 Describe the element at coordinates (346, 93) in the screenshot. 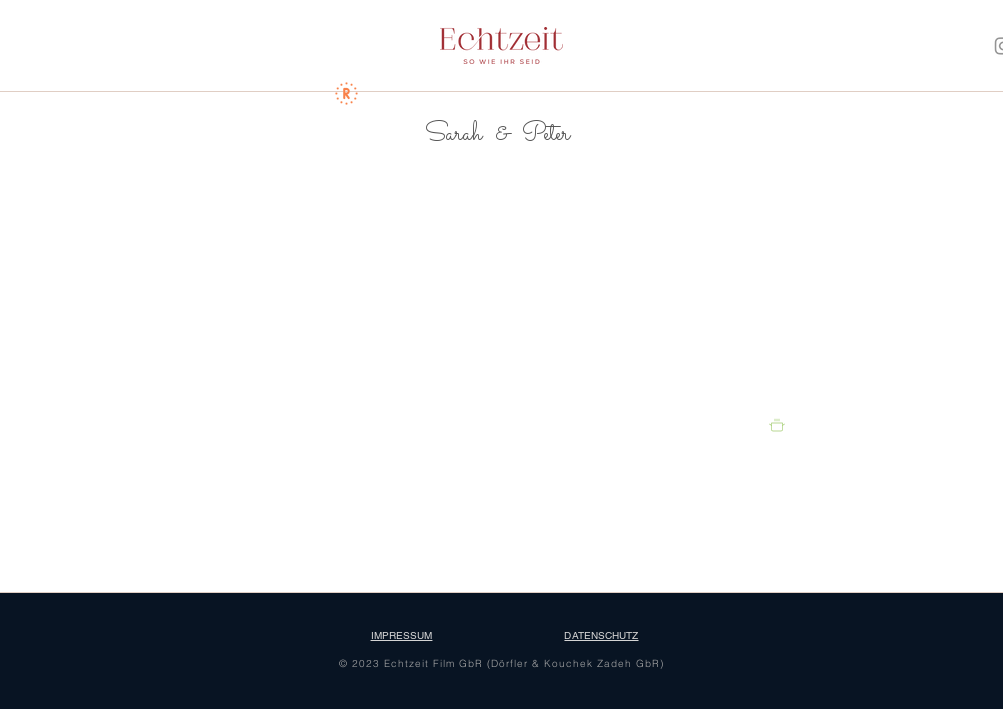

I see `indicates registered trademark or rights reserved` at that location.